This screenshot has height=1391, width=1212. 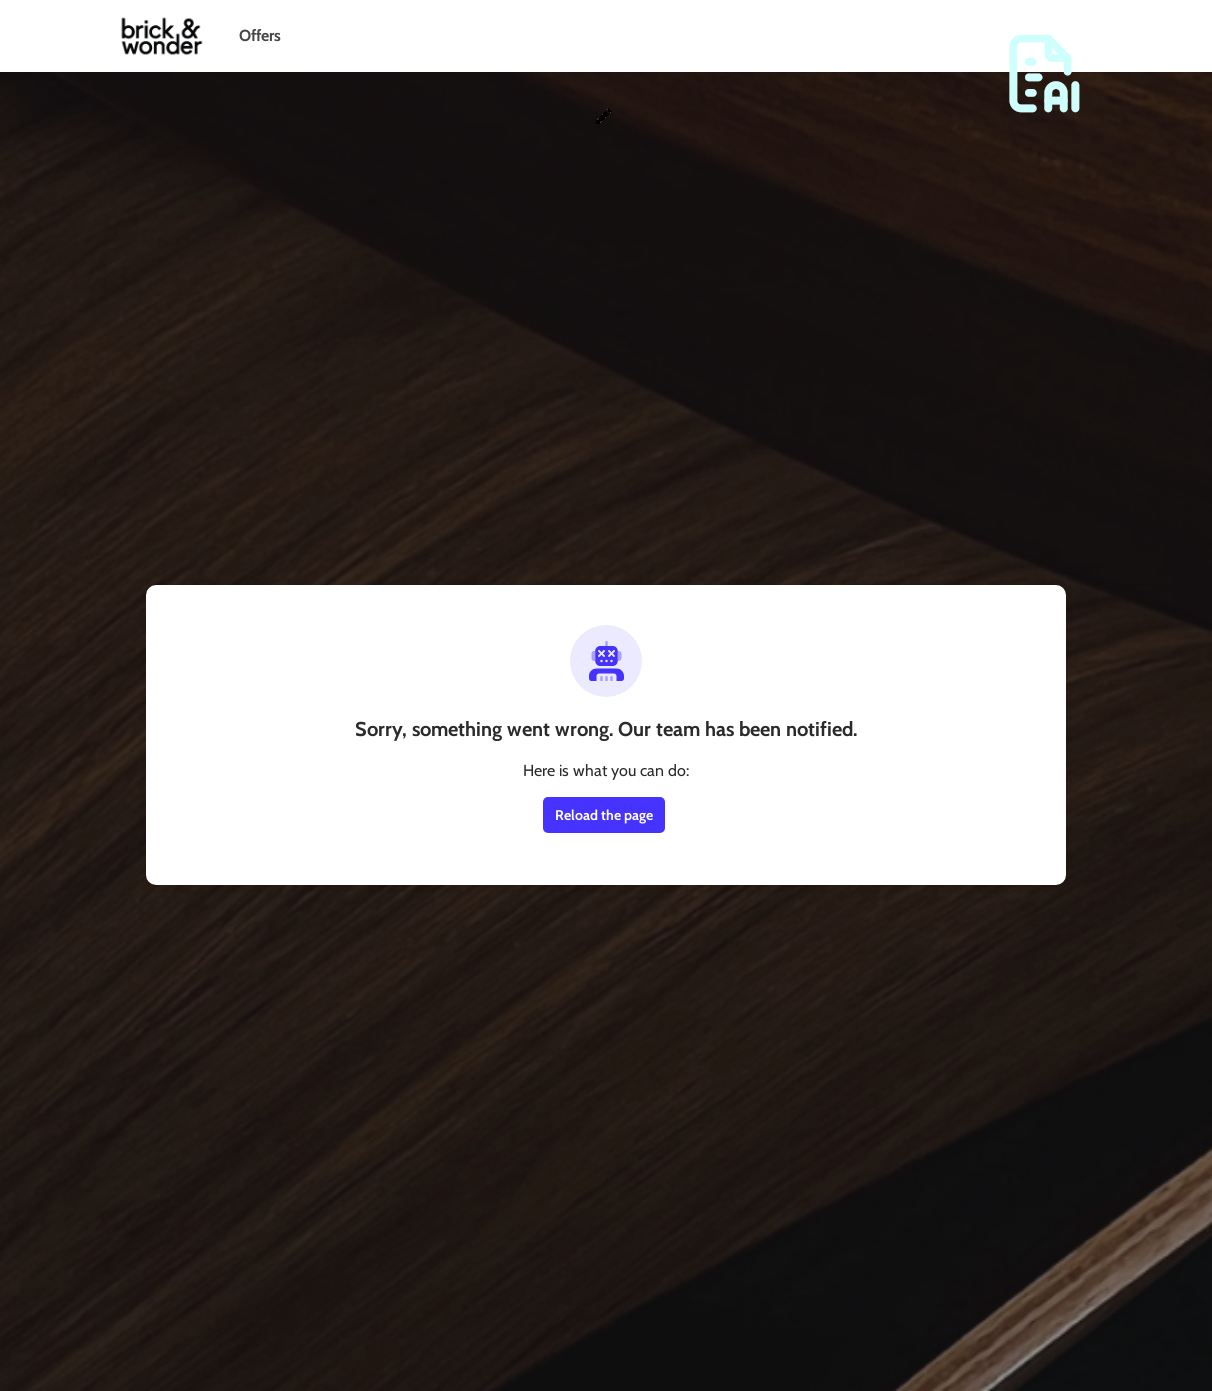 What do you see at coordinates (604, 116) in the screenshot?
I see `edit this item` at bounding box center [604, 116].